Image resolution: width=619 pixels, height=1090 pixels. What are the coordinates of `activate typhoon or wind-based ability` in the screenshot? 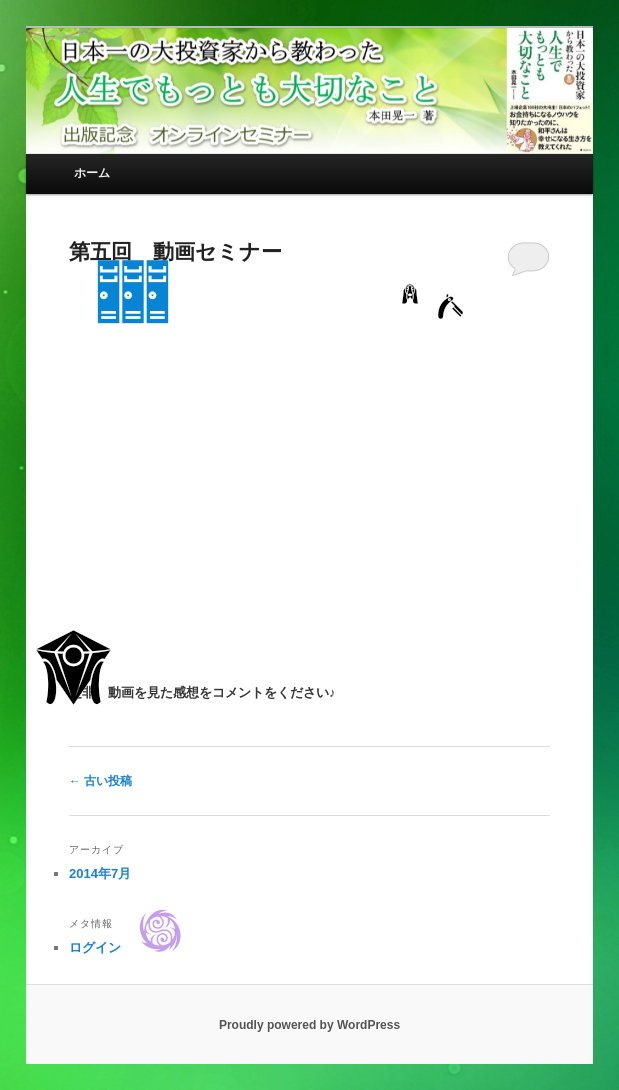 It's located at (160, 930).